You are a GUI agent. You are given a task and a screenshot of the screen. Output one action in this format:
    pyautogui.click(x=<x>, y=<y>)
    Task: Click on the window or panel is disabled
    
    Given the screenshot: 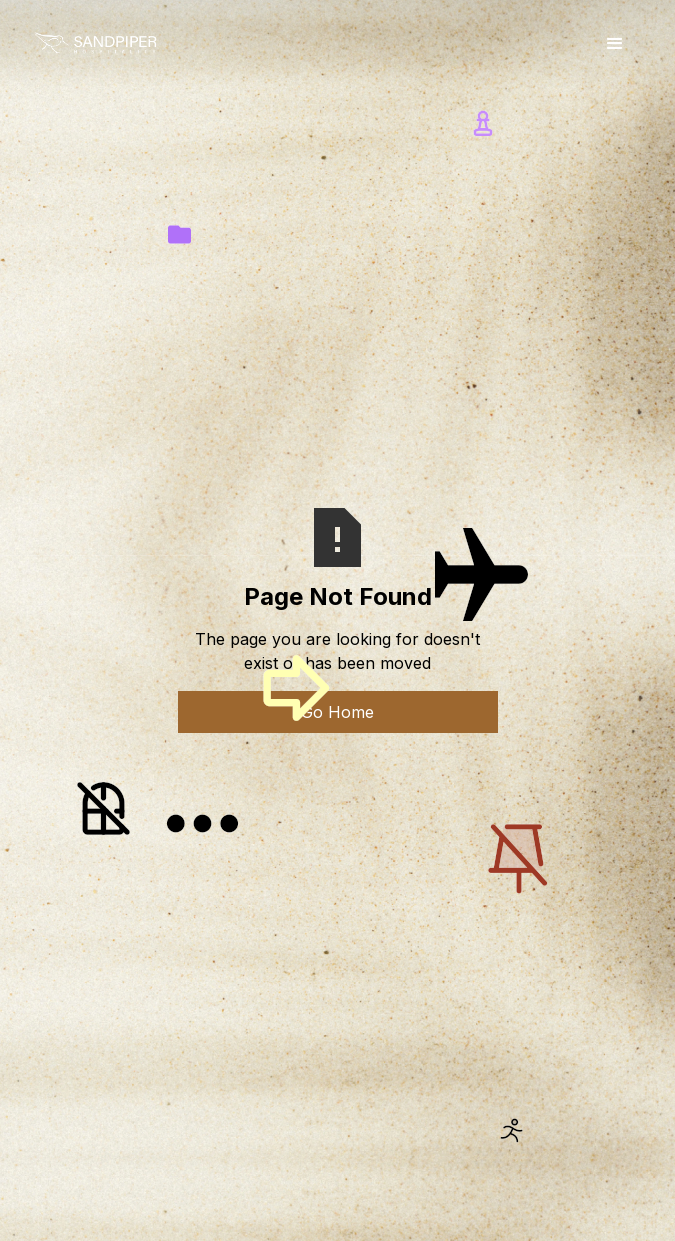 What is the action you would take?
    pyautogui.click(x=103, y=808)
    